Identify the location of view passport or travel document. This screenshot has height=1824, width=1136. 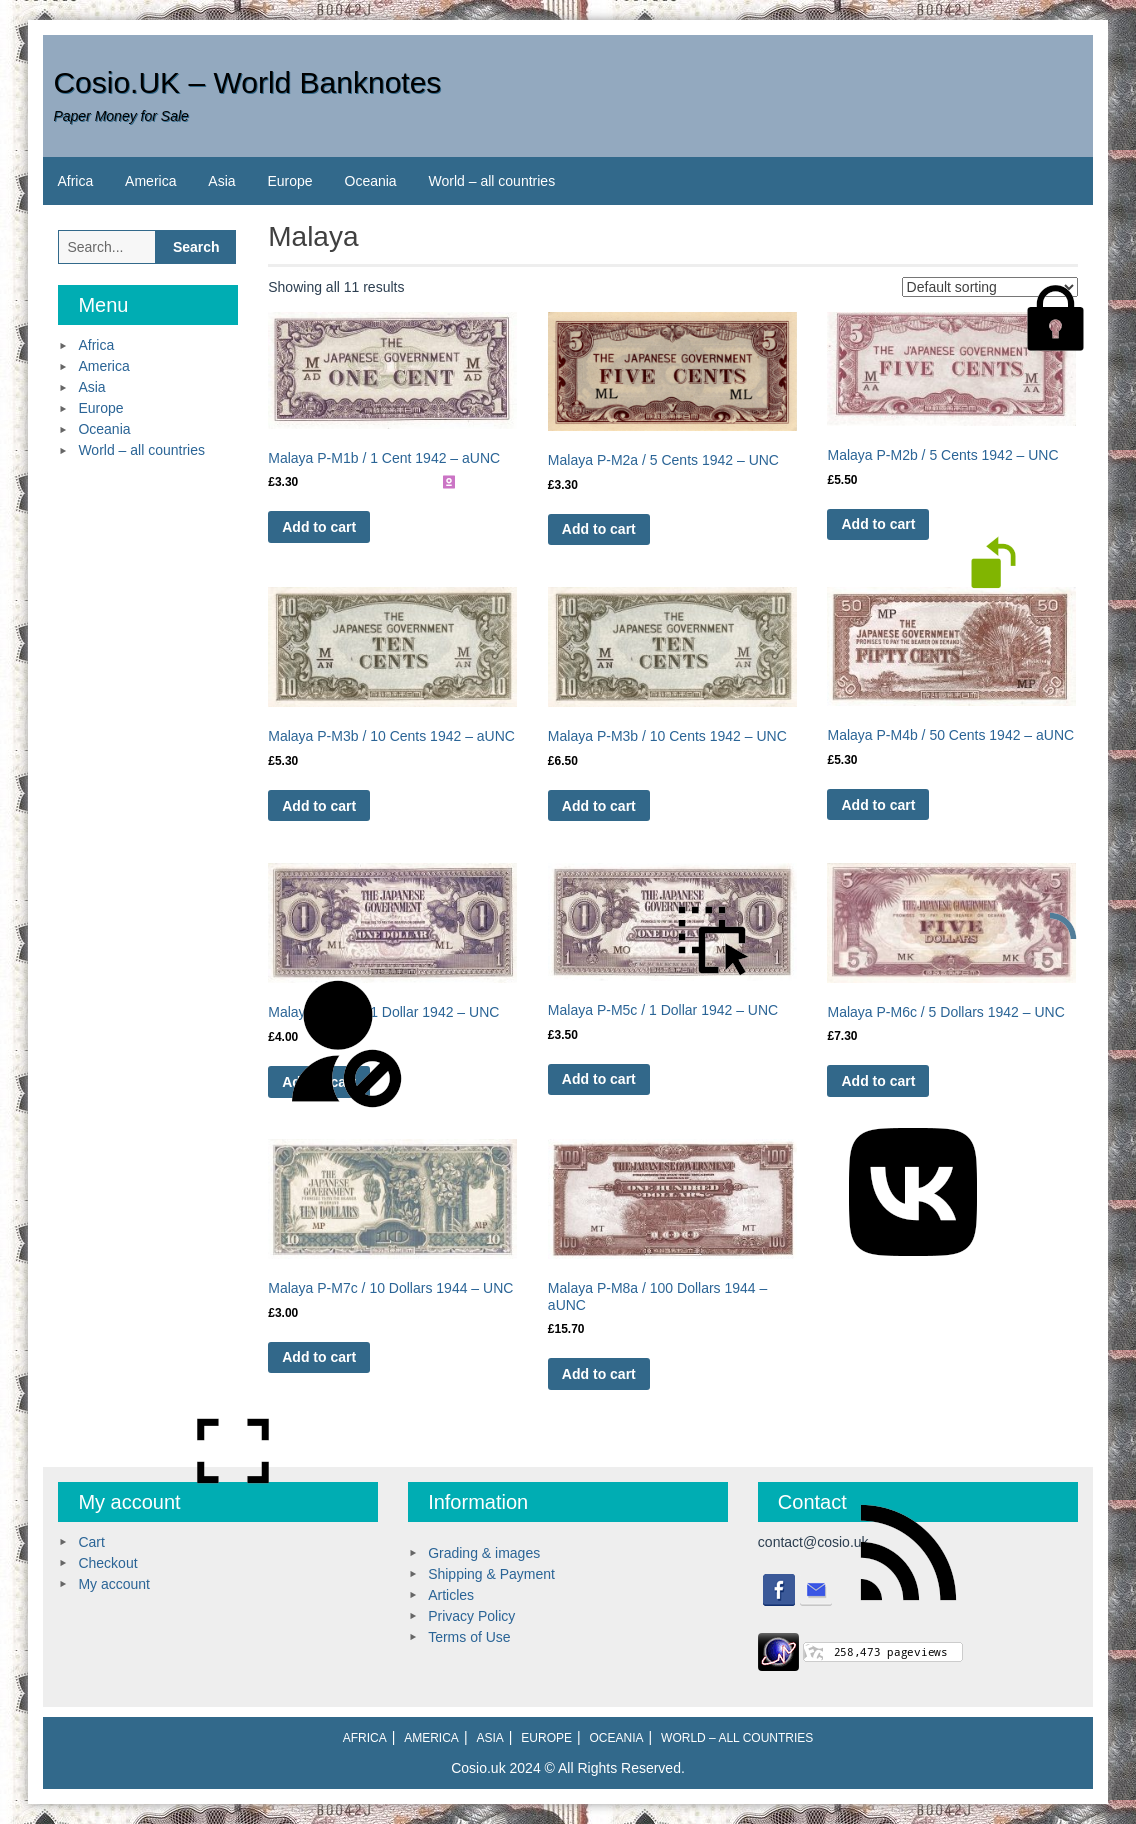
(449, 482).